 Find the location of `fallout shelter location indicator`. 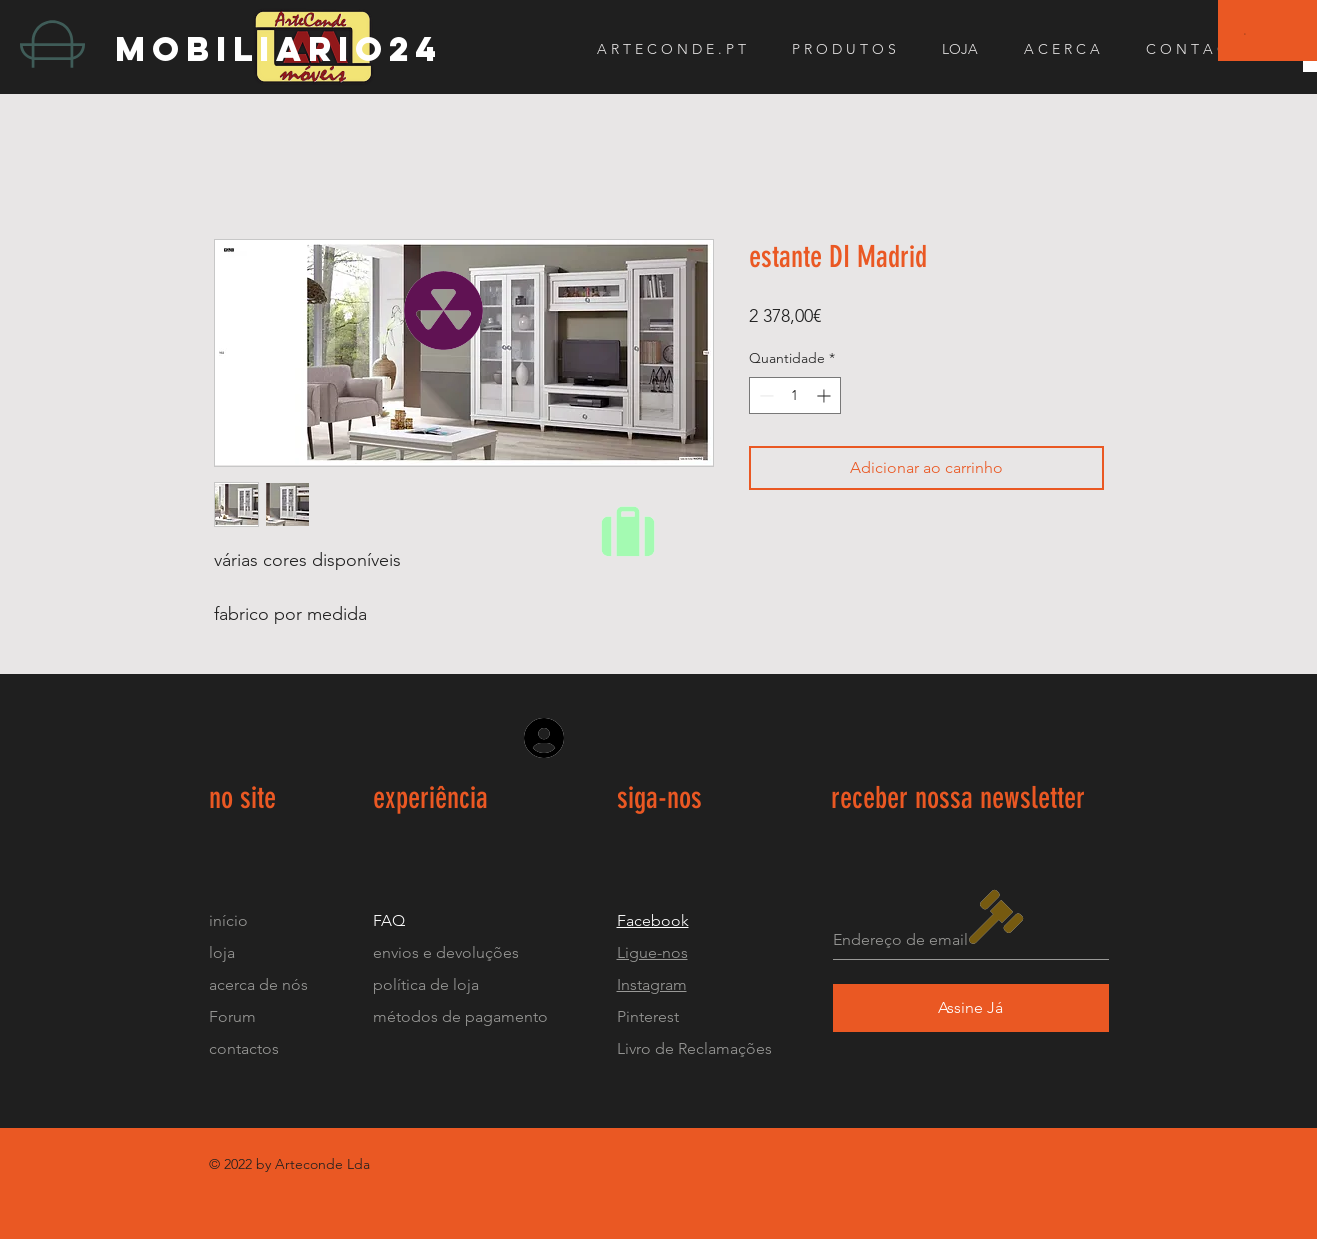

fallout shelter location indicator is located at coordinates (443, 310).